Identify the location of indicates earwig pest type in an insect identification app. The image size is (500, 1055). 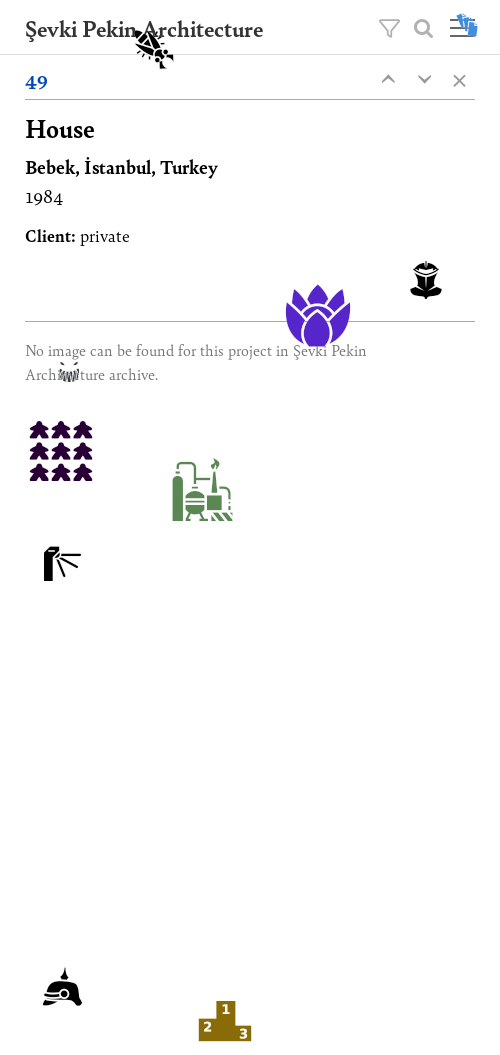
(153, 49).